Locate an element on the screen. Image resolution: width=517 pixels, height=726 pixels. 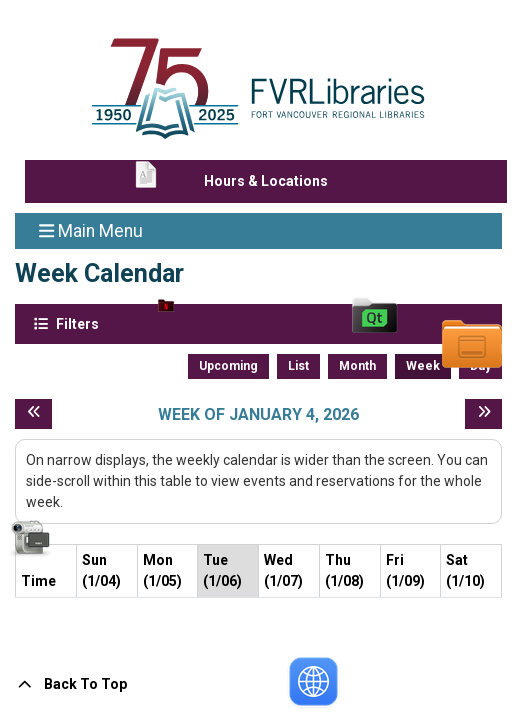
folder containing Qt framework project files is located at coordinates (374, 316).